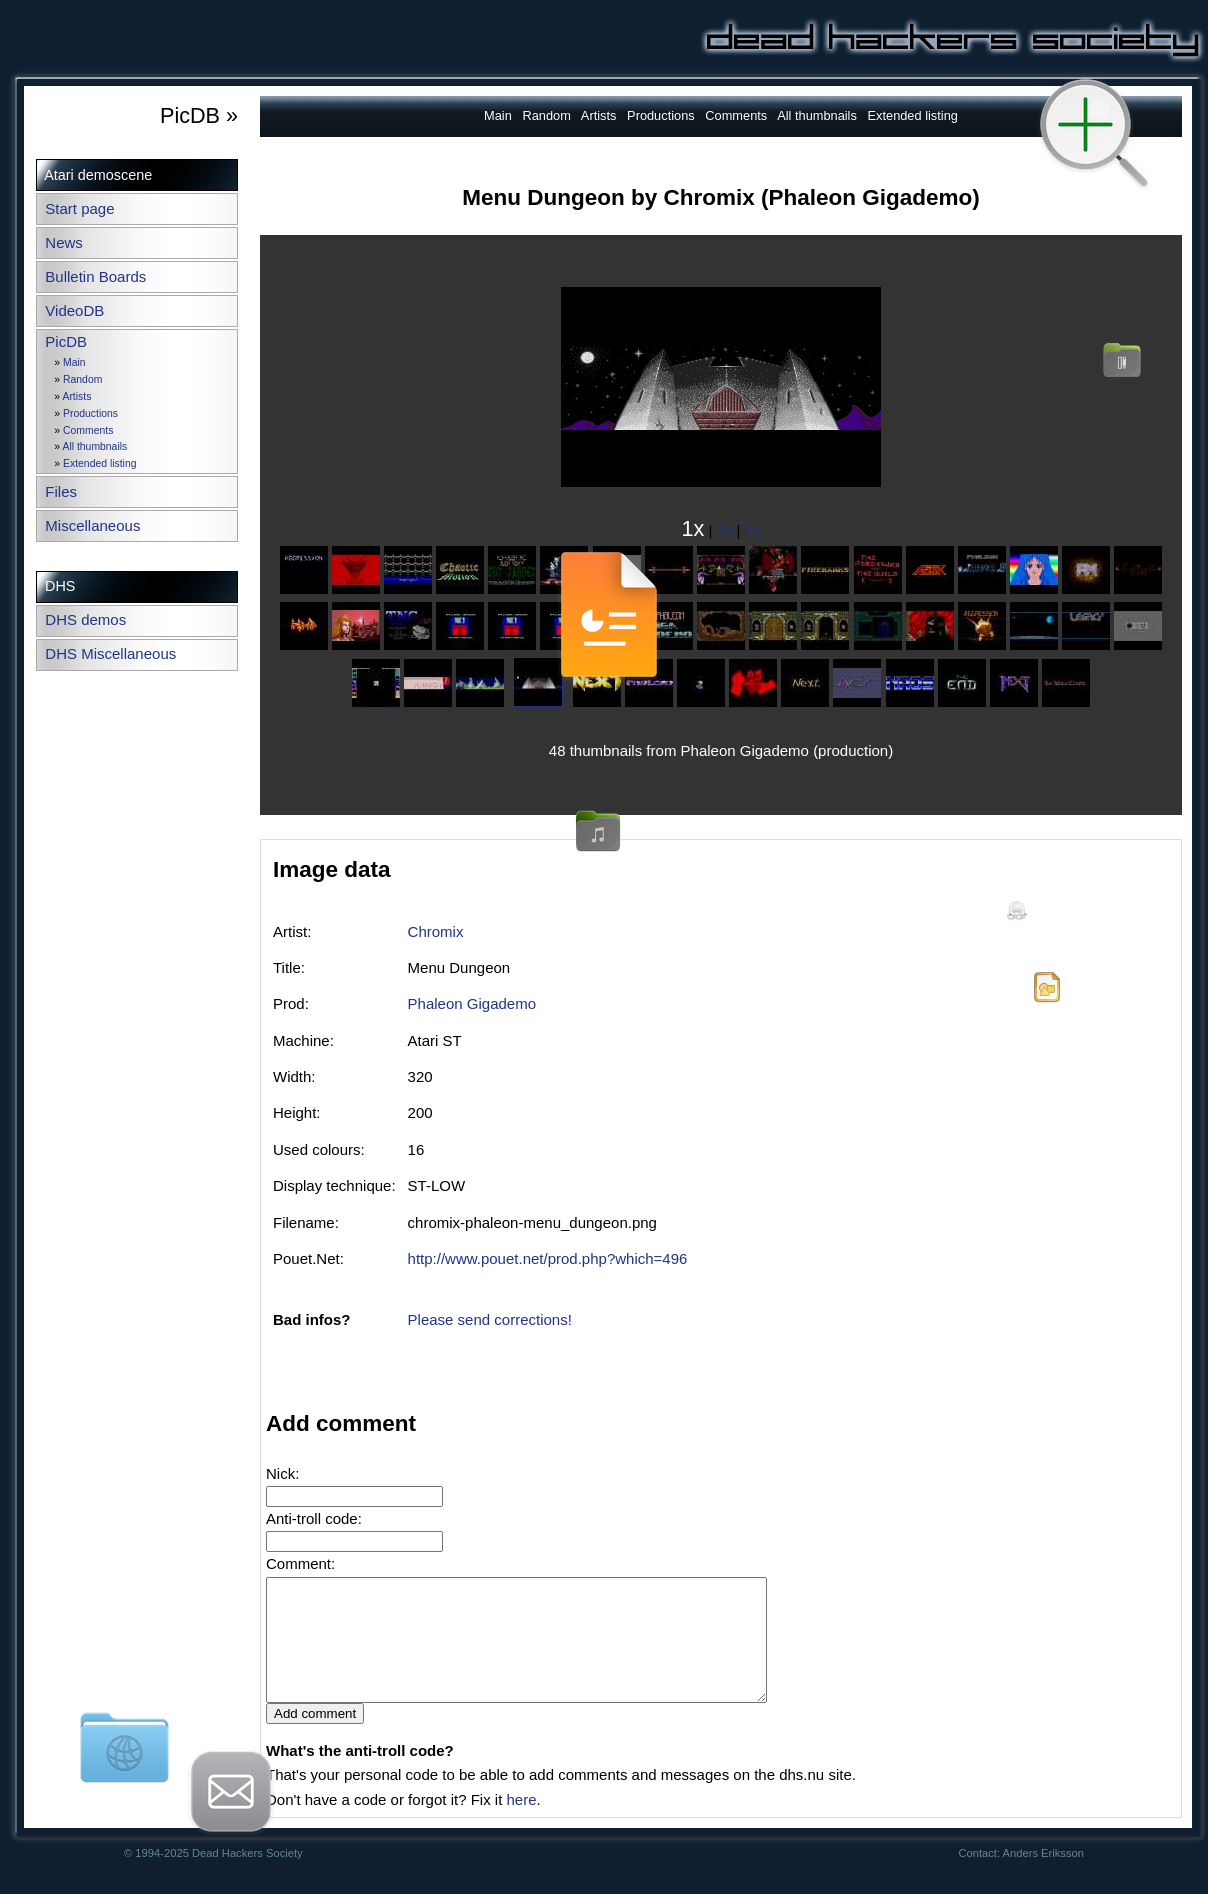 Image resolution: width=1208 pixels, height=1894 pixels. What do you see at coordinates (609, 617) in the screenshot?
I see `an opendocument presentation template file` at bounding box center [609, 617].